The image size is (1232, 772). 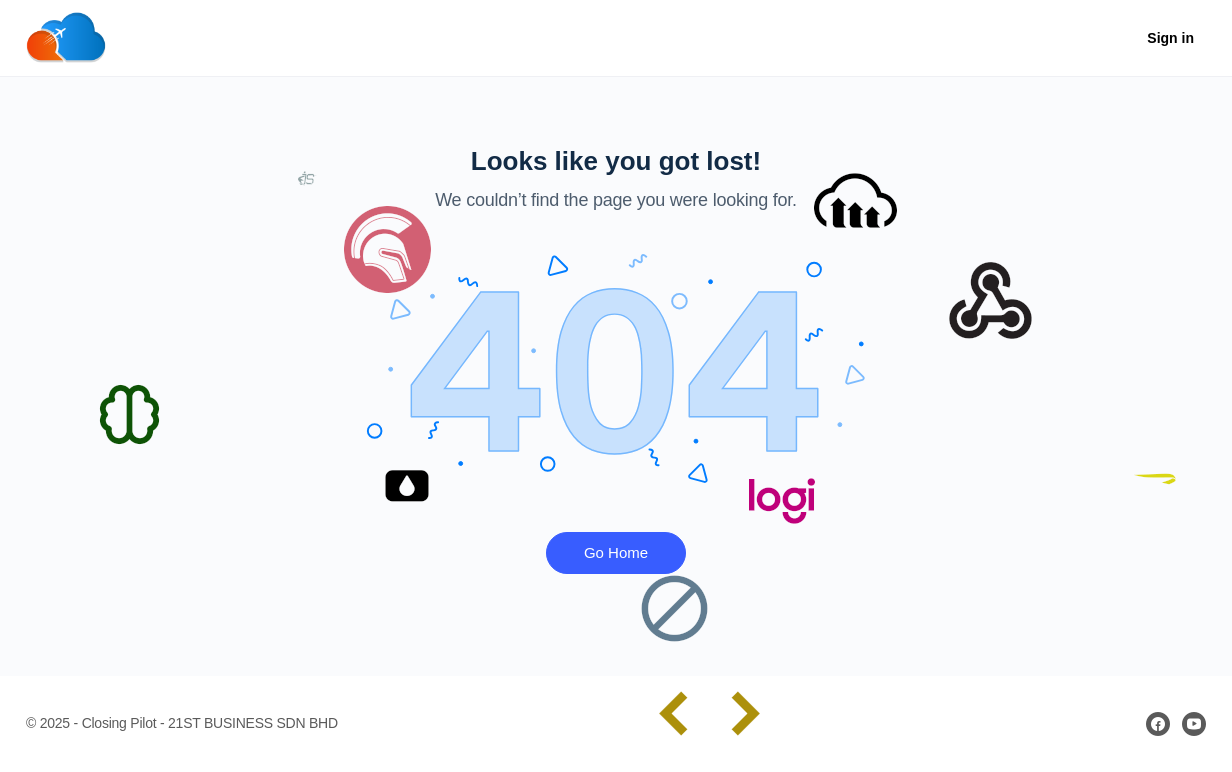 What do you see at coordinates (674, 608) in the screenshot?
I see `indicates a prohibited or restricted action` at bounding box center [674, 608].